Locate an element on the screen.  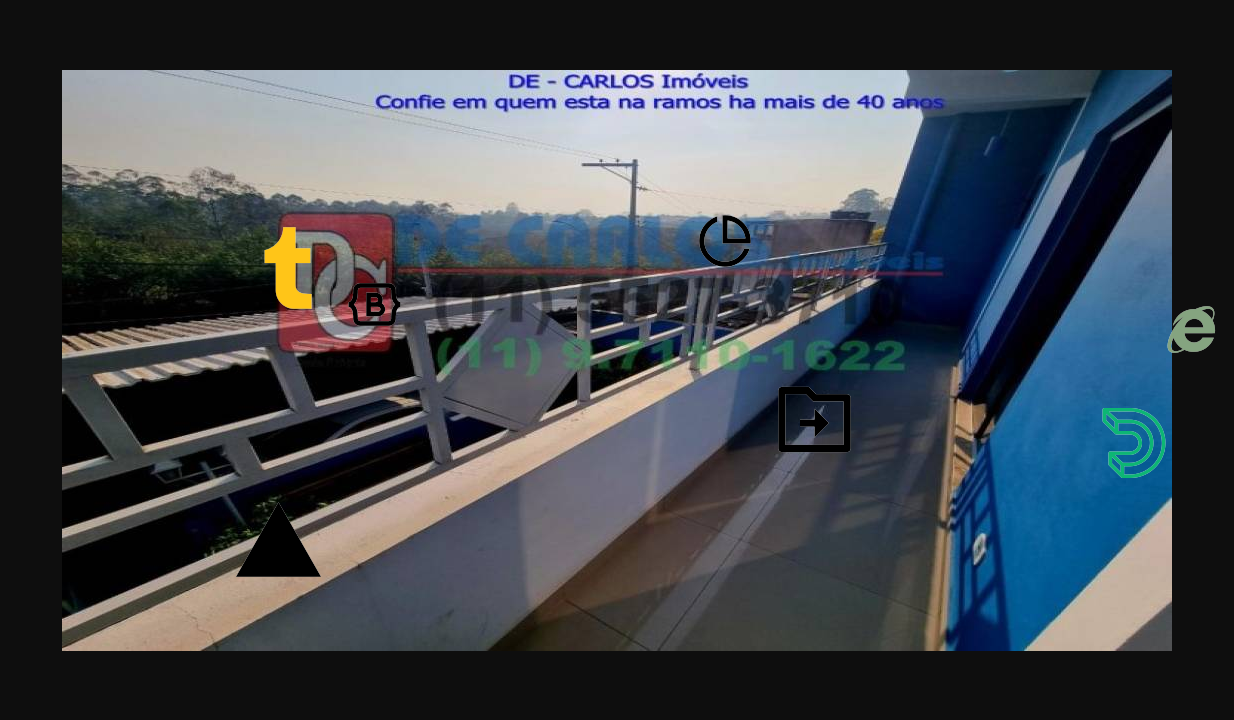
vercel logo is located at coordinates (278, 539).